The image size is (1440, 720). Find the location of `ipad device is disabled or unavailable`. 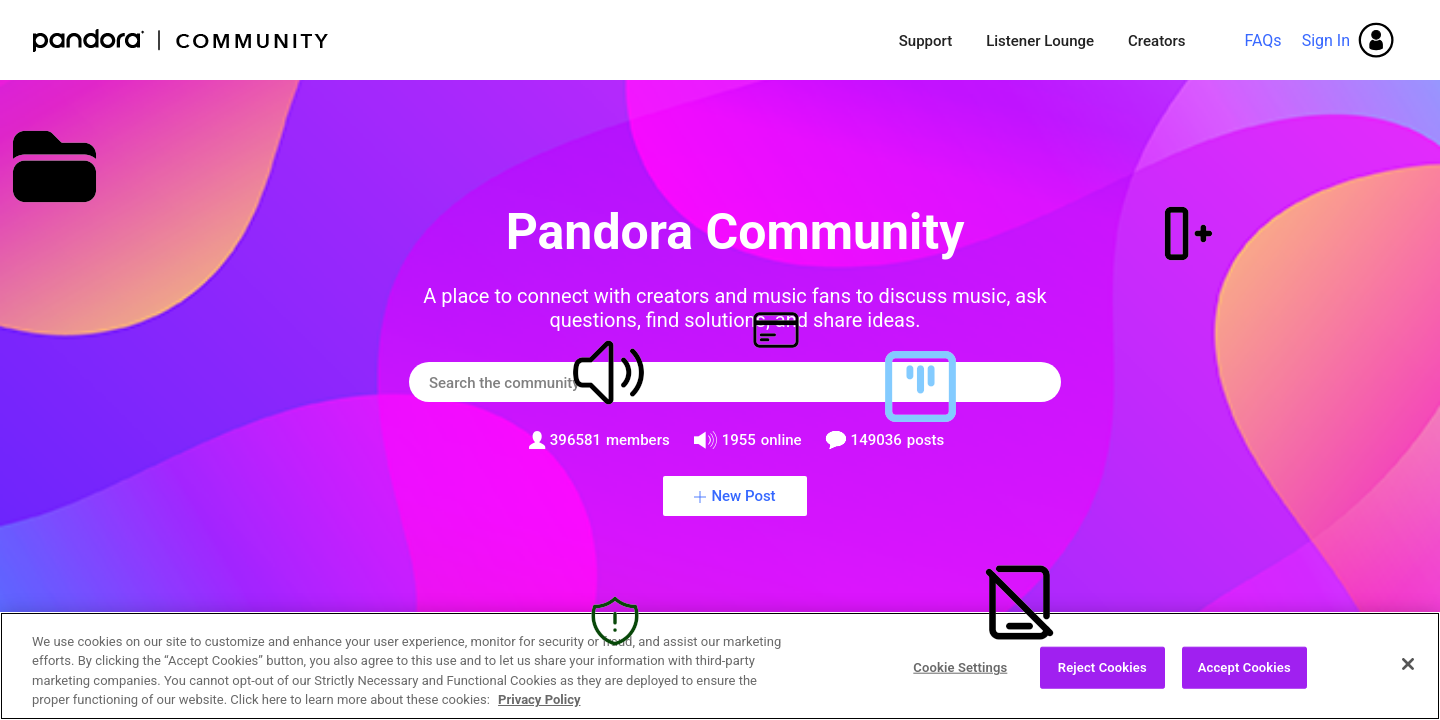

ipad device is disabled or unavailable is located at coordinates (1019, 602).